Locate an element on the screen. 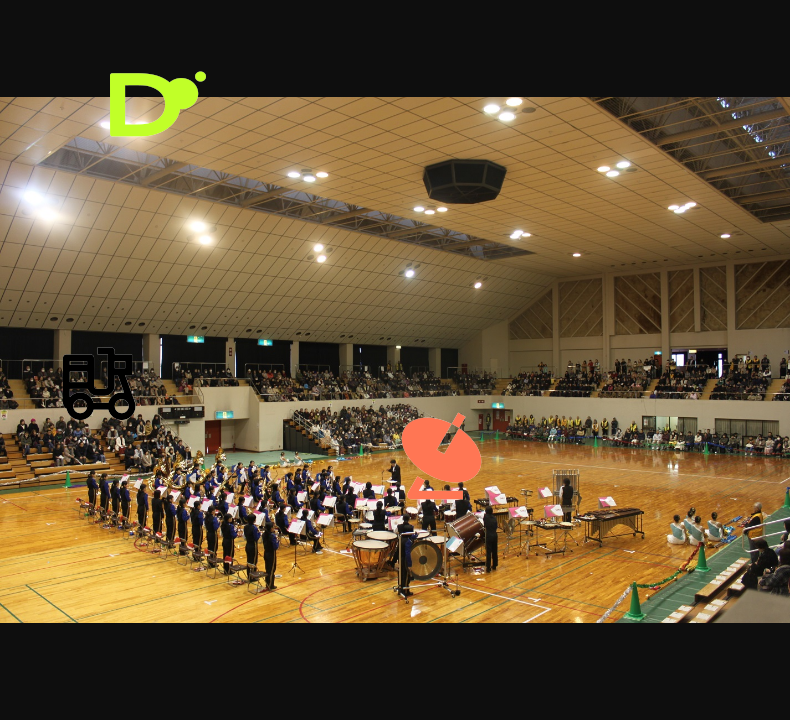  D programming language logo is located at coordinates (158, 104).